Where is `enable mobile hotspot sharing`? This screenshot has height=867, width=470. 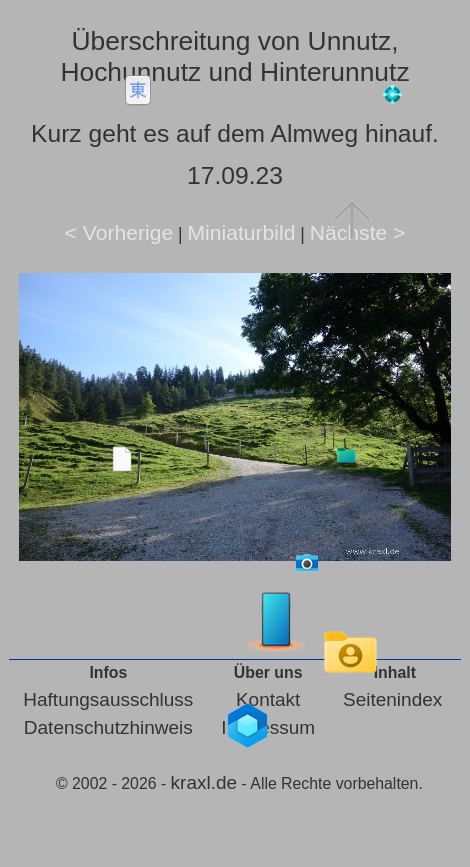 enable mobile hotspot sharing is located at coordinates (276, 622).